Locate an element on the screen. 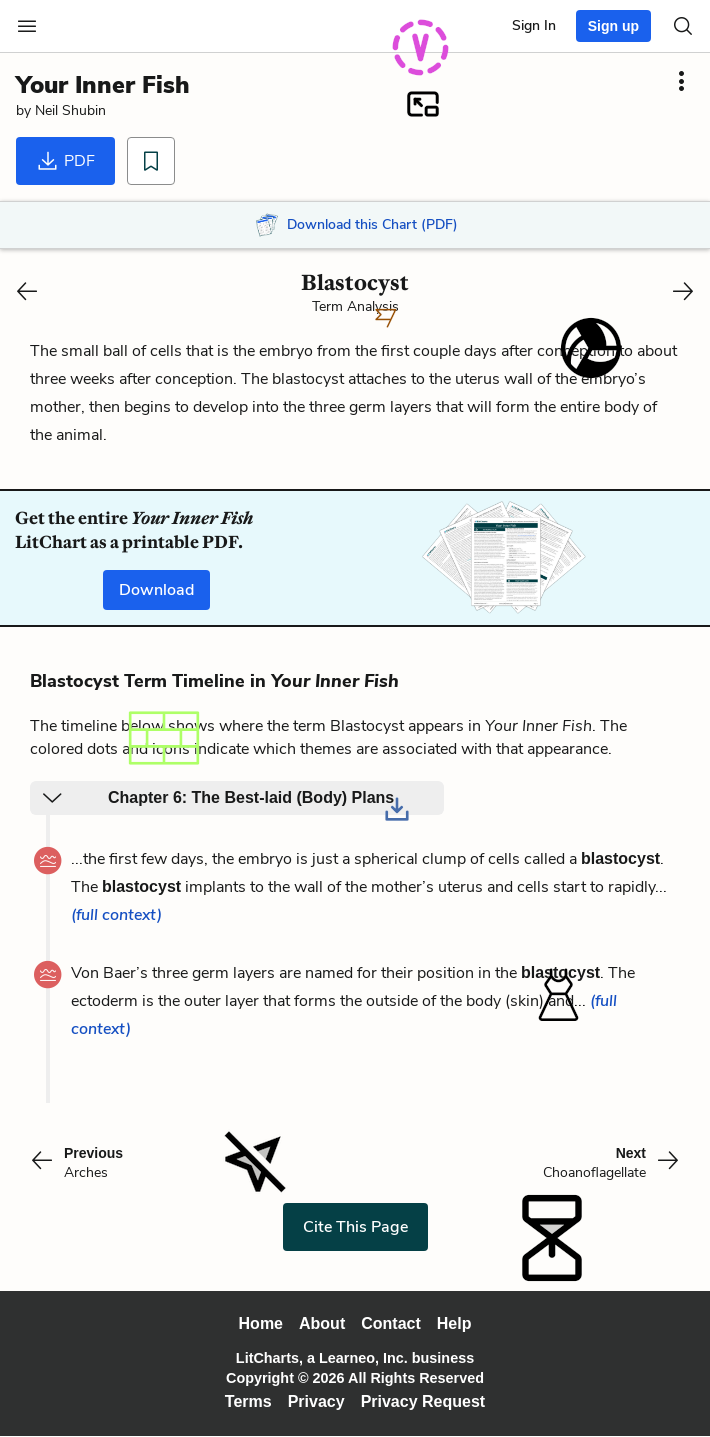  disable picture-in-picture mode is located at coordinates (423, 104).